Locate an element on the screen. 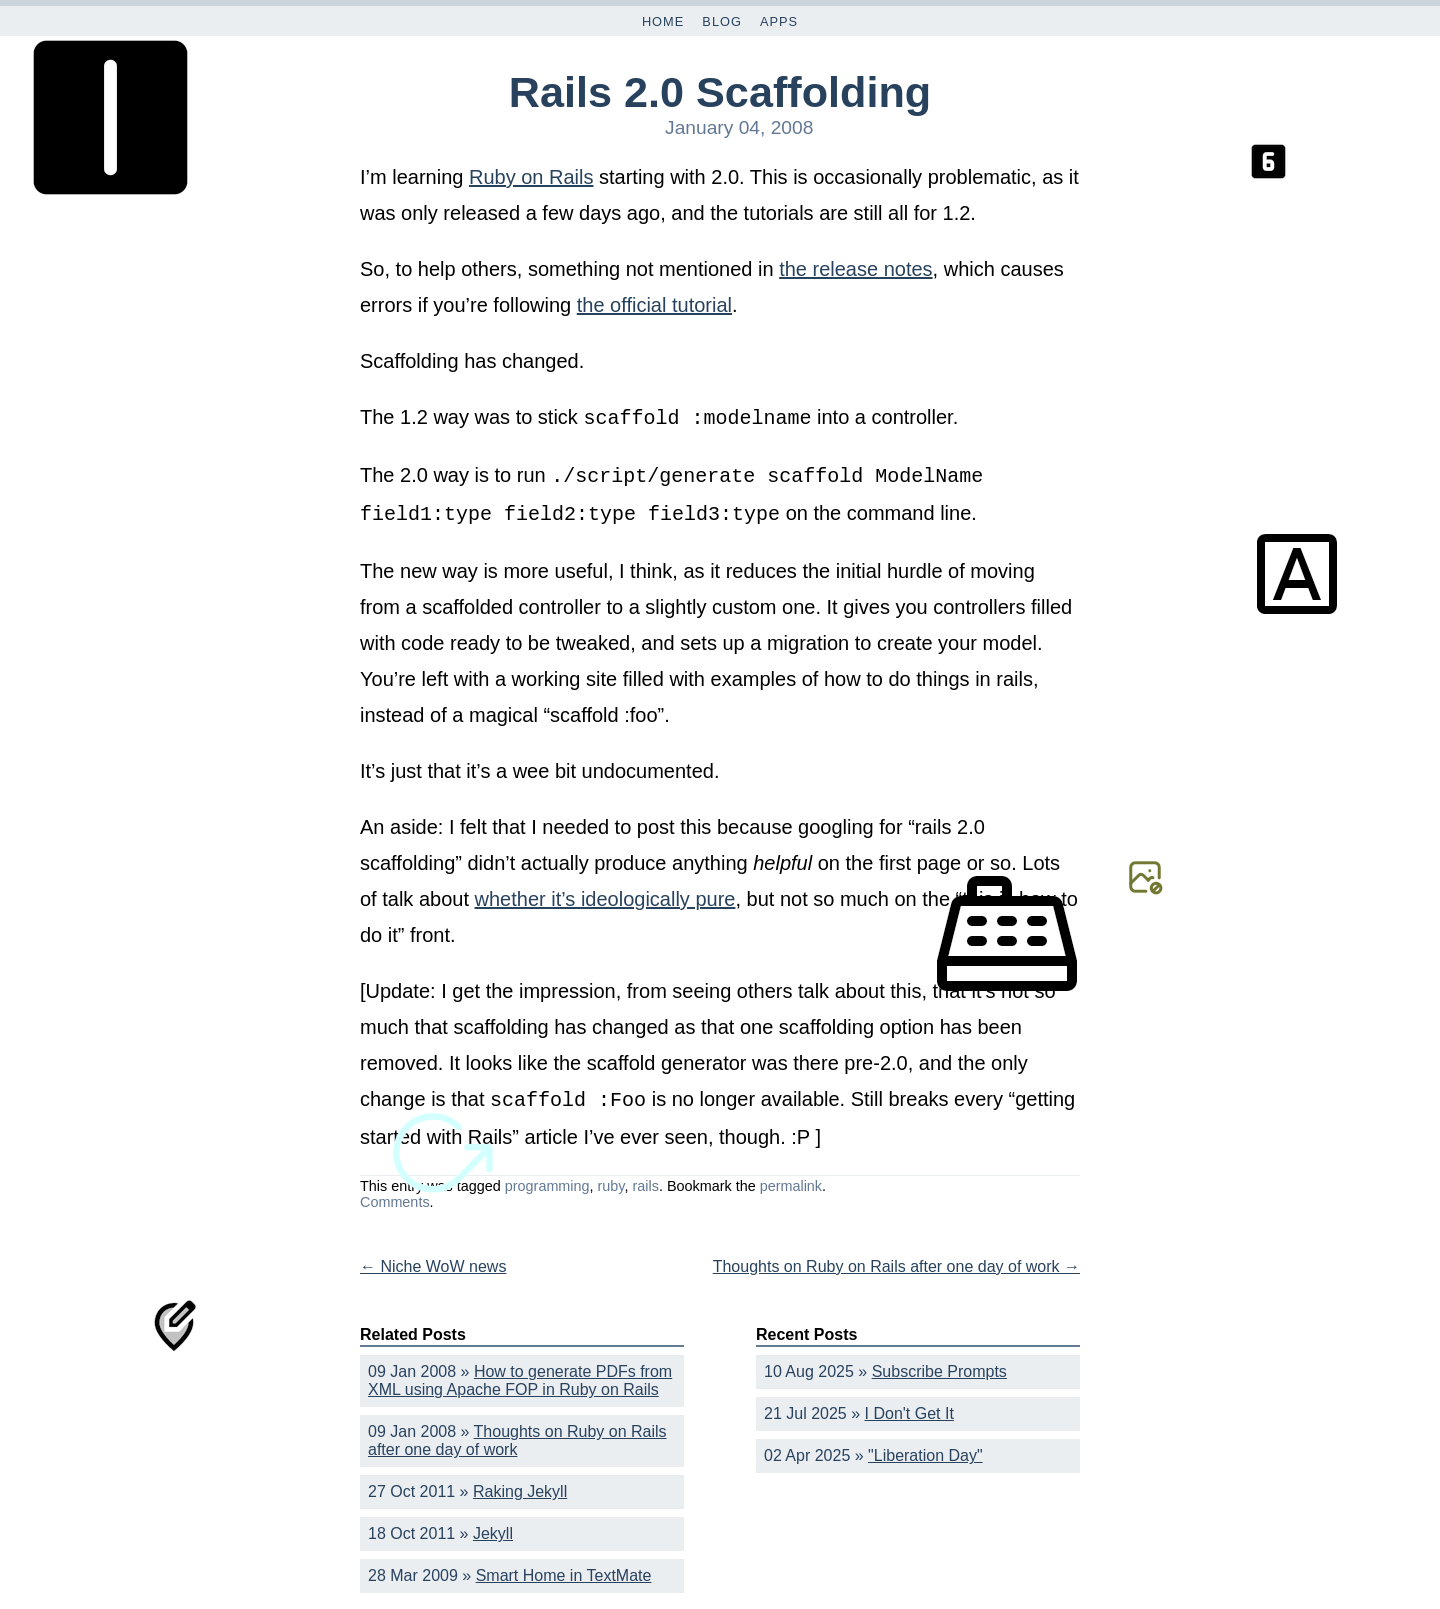 The image size is (1440, 1609). select option 6 from a numbered list is located at coordinates (1268, 161).